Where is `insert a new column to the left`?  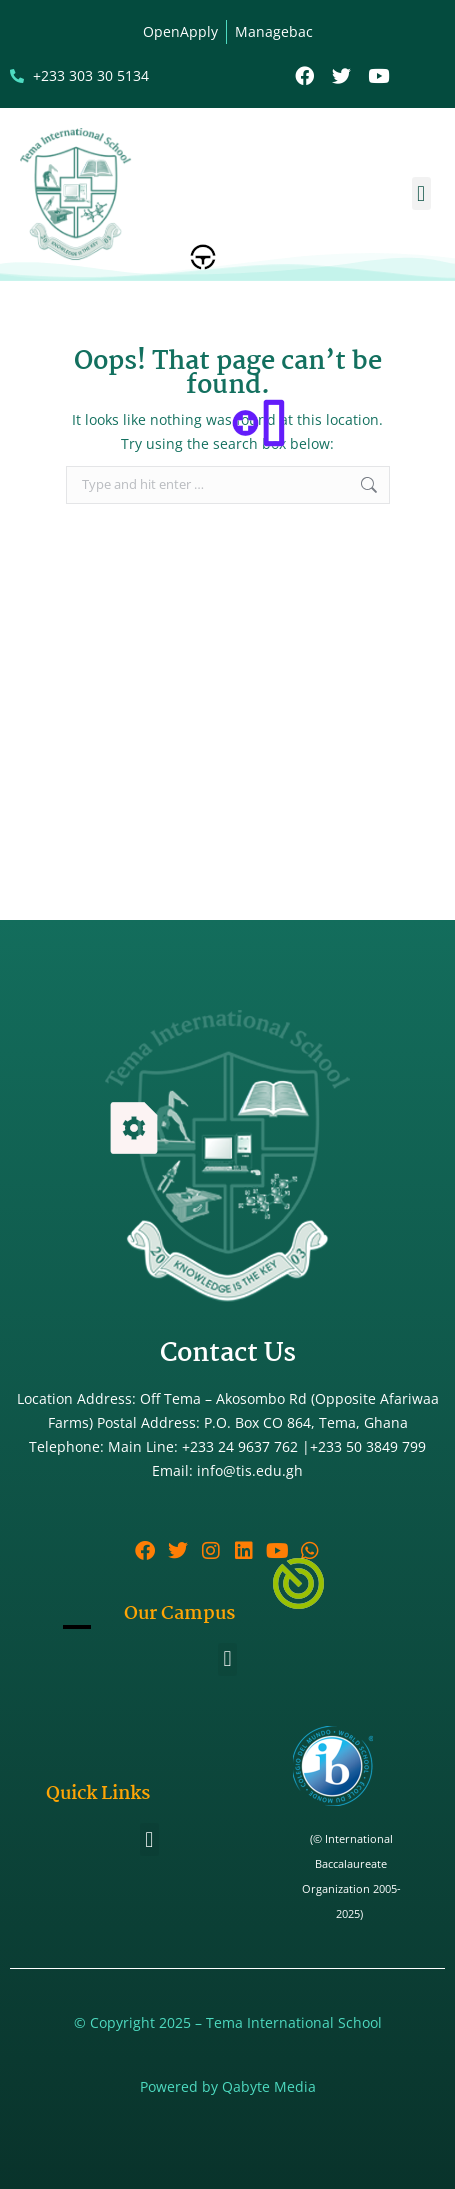
insert a new column to the left is located at coordinates (261, 423).